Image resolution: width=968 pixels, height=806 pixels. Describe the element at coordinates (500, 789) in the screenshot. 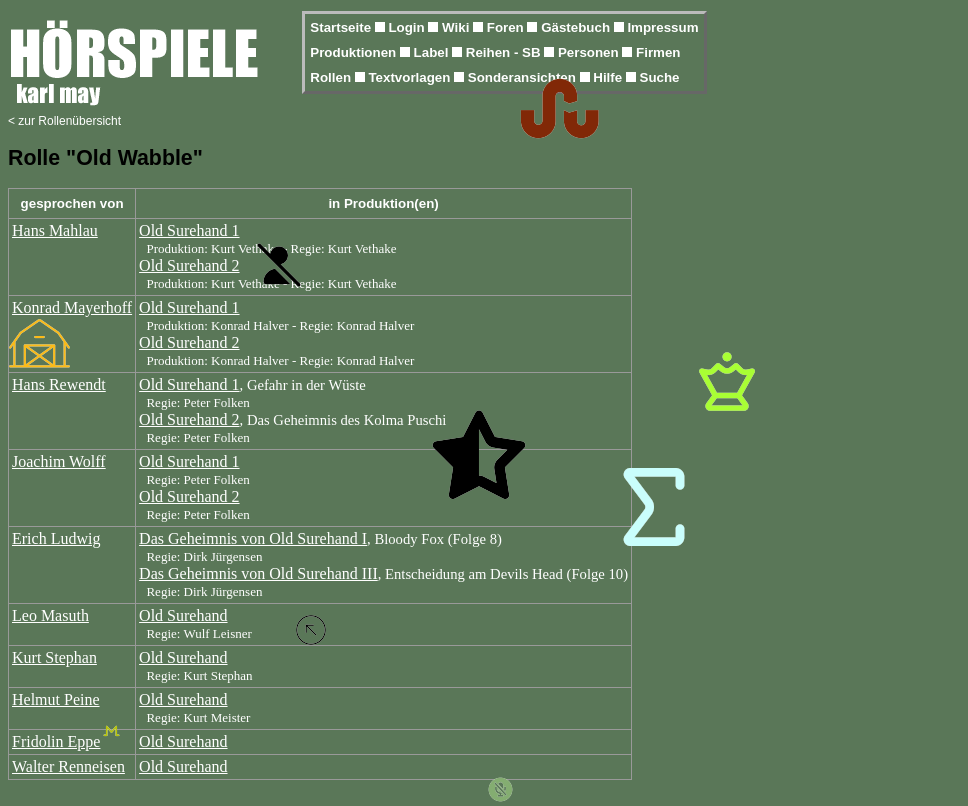

I see `microphone is muted` at that location.